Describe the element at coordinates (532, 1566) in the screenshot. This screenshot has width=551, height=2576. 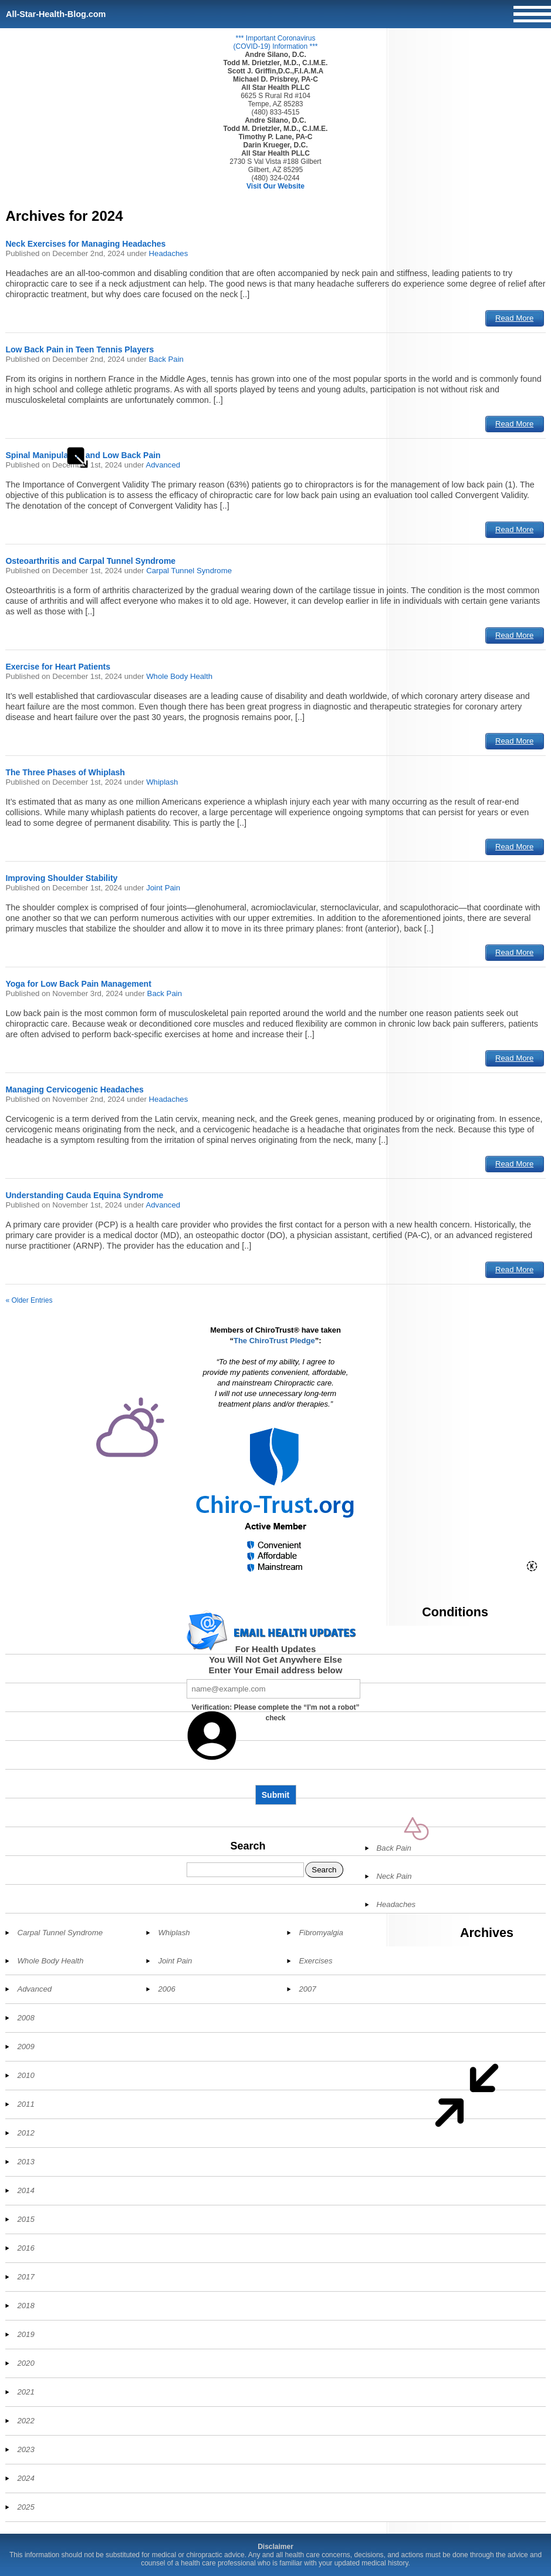
I see `indicates a pending or in-progress item labeled "K"` at that location.